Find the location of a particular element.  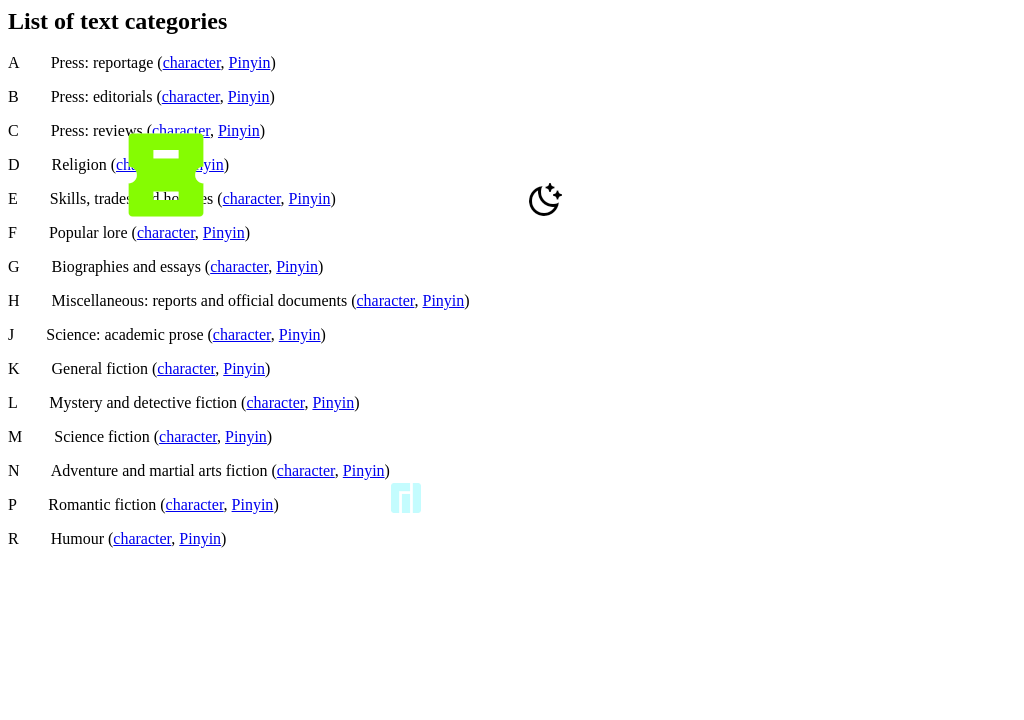

toggle dark mode or night theme is located at coordinates (544, 201).